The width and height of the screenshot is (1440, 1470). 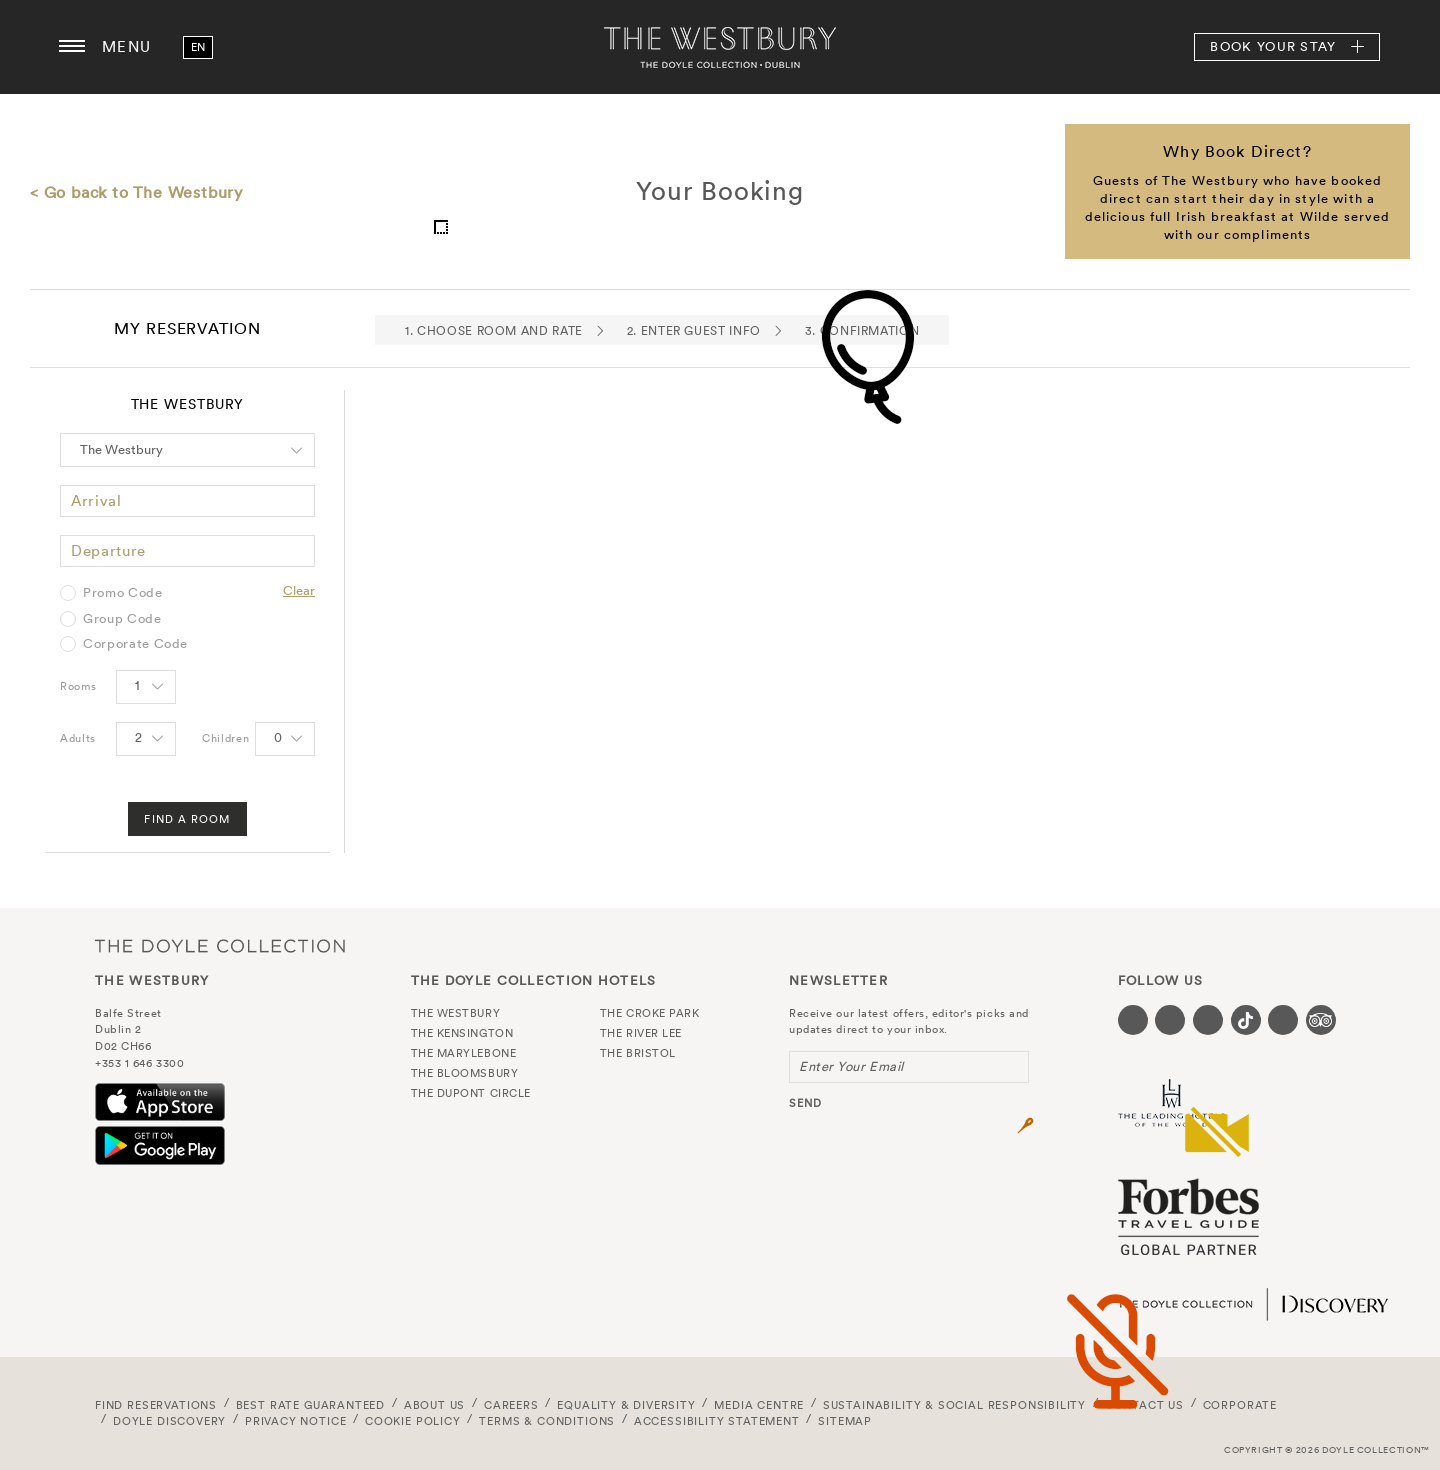 I want to click on access sewing or craft tools, so click(x=1025, y=1125).